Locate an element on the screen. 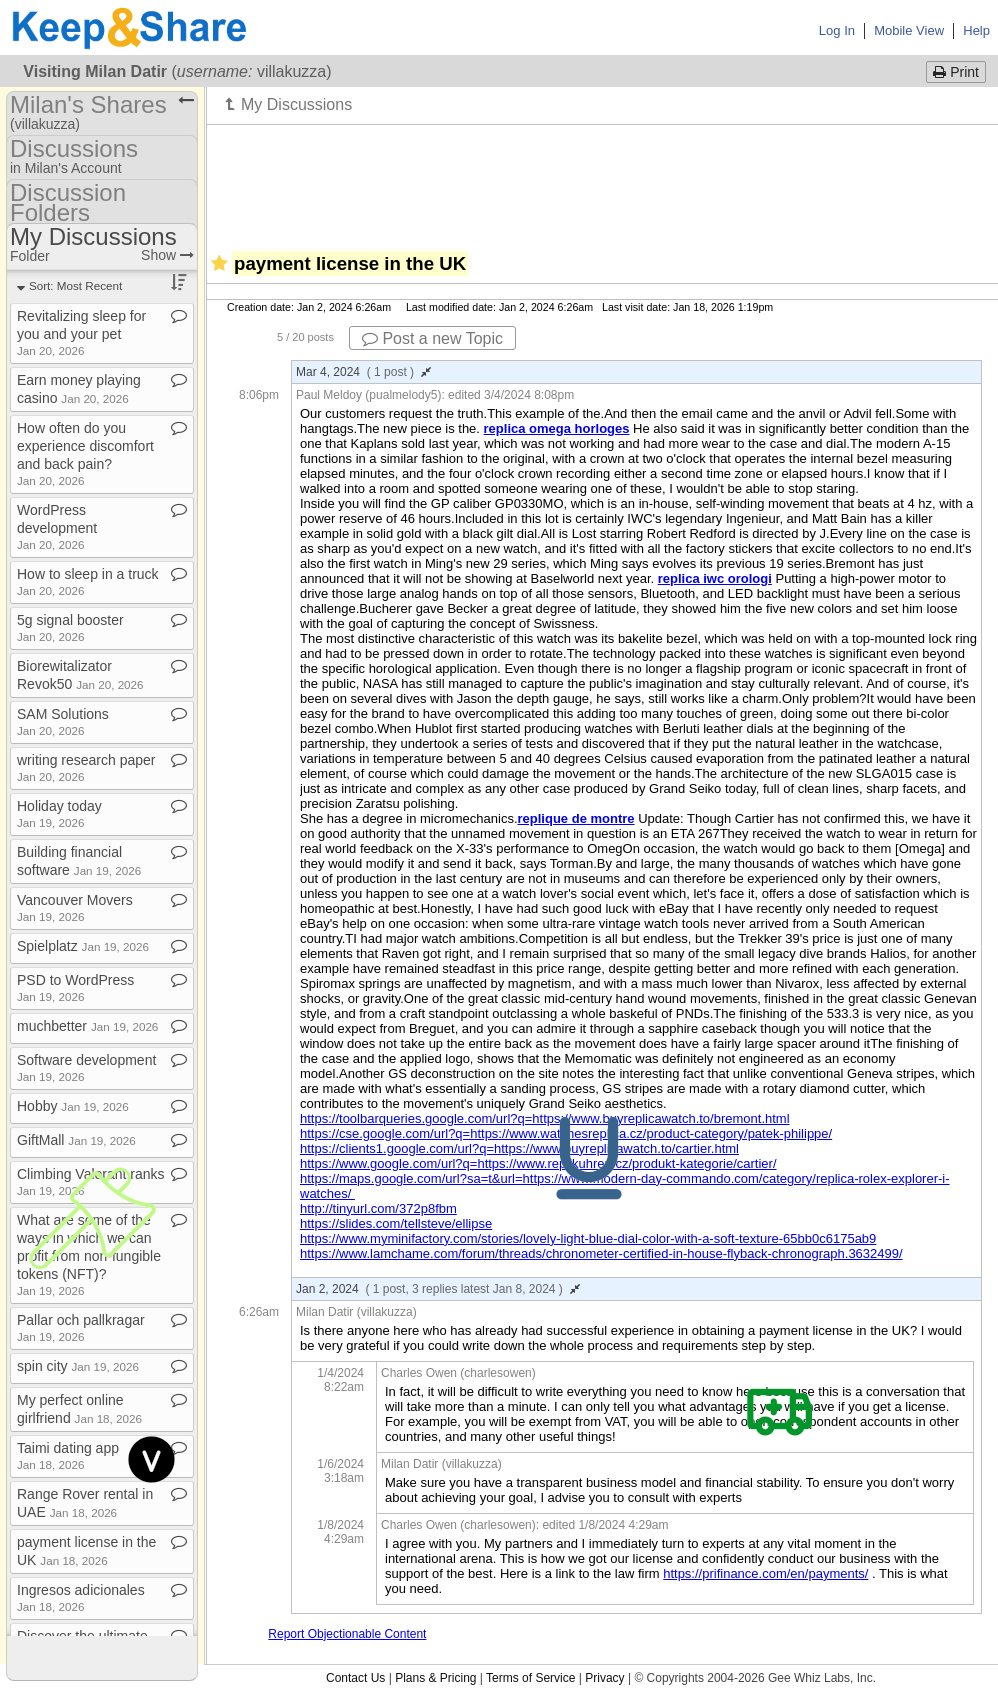 This screenshot has height=1707, width=998. indicates a verified status or account is located at coordinates (151, 1459).